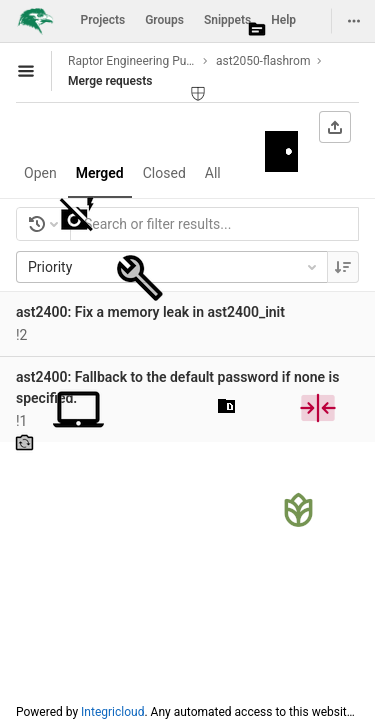 The height and width of the screenshot is (720, 375). What do you see at coordinates (226, 405) in the screenshot?
I see `access folder containing code snippets` at bounding box center [226, 405].